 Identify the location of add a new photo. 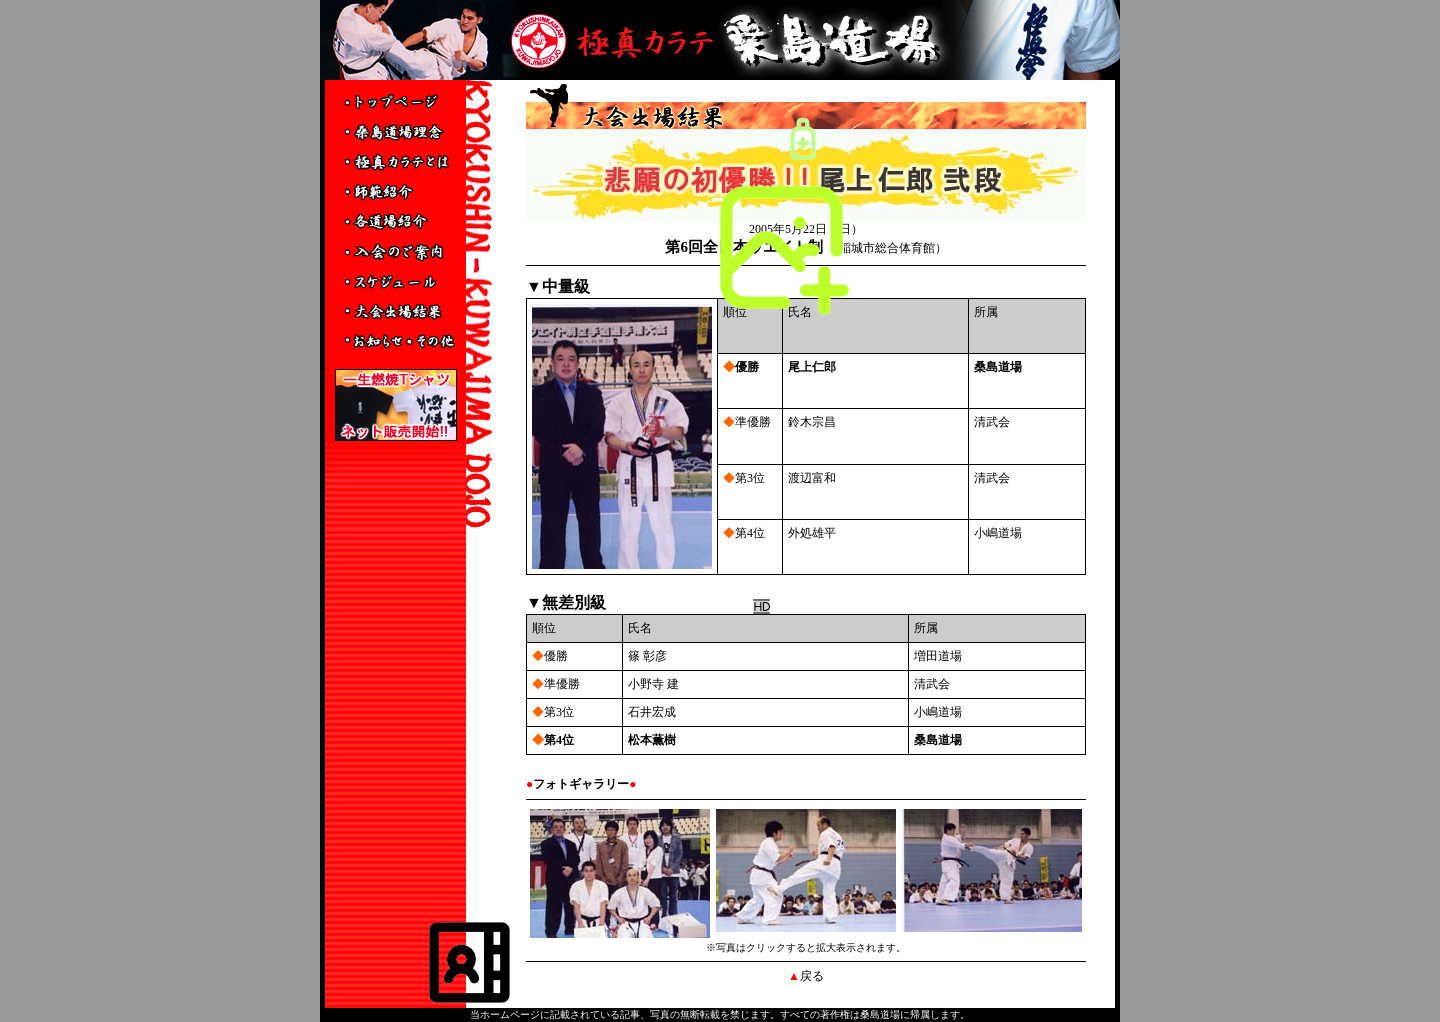
(781, 247).